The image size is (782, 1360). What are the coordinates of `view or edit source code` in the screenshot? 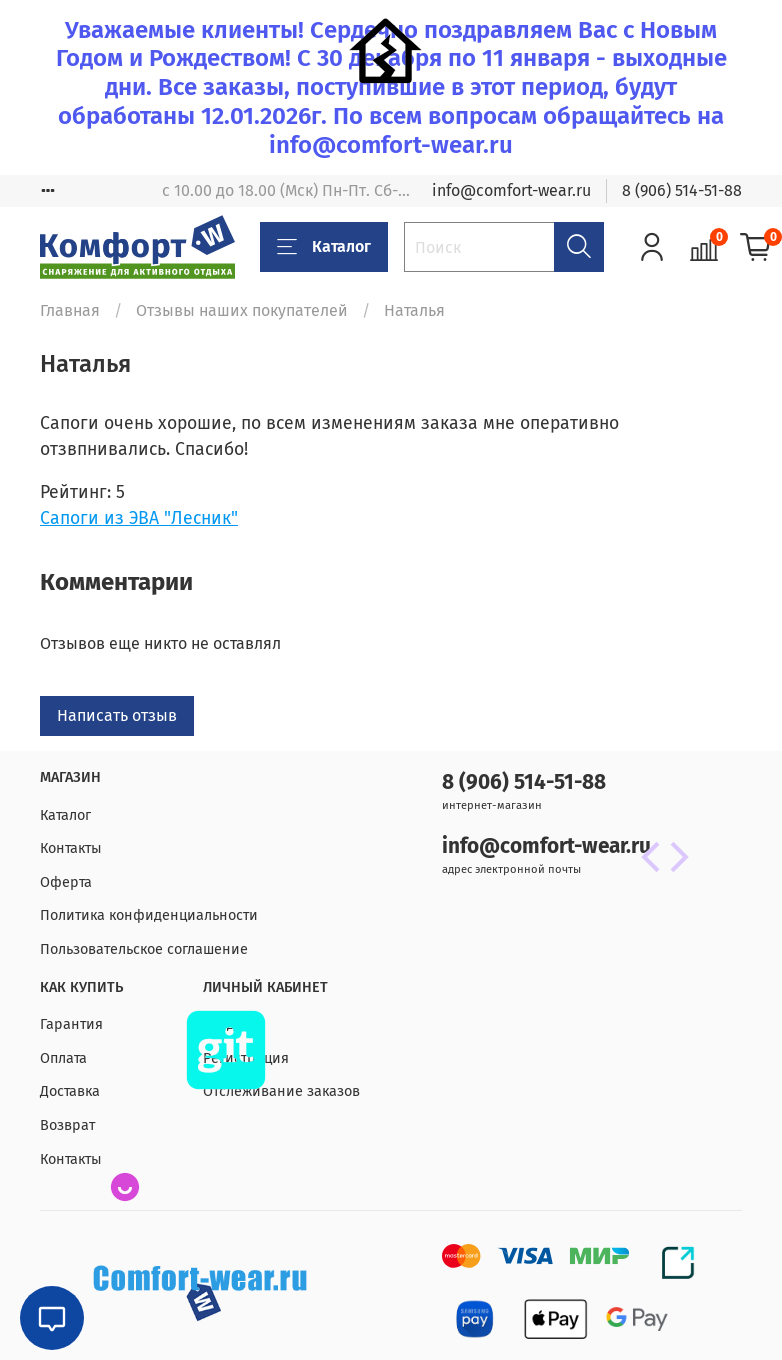 It's located at (665, 857).